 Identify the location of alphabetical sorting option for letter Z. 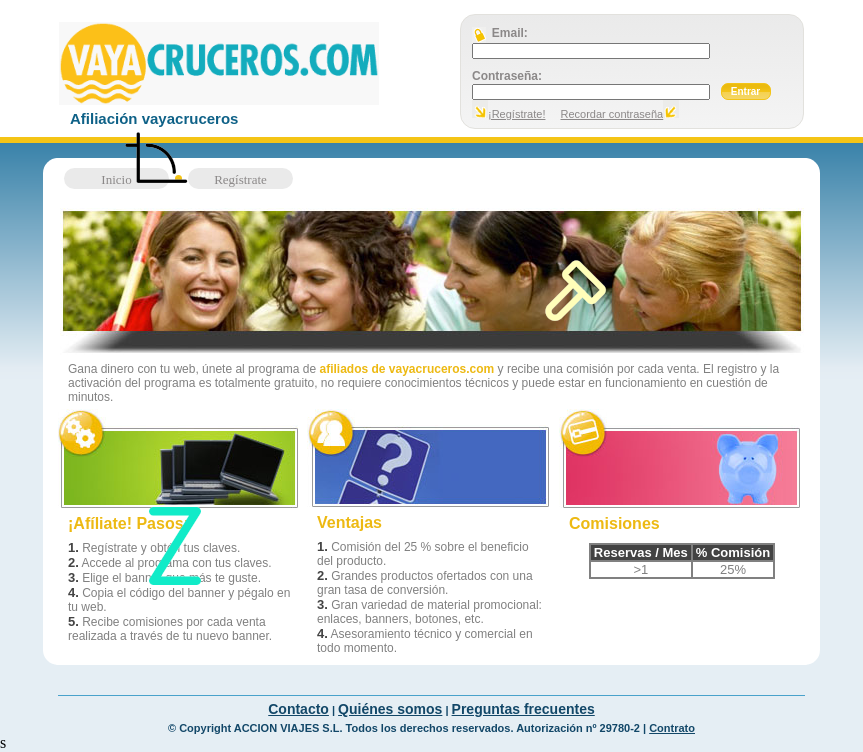
(175, 546).